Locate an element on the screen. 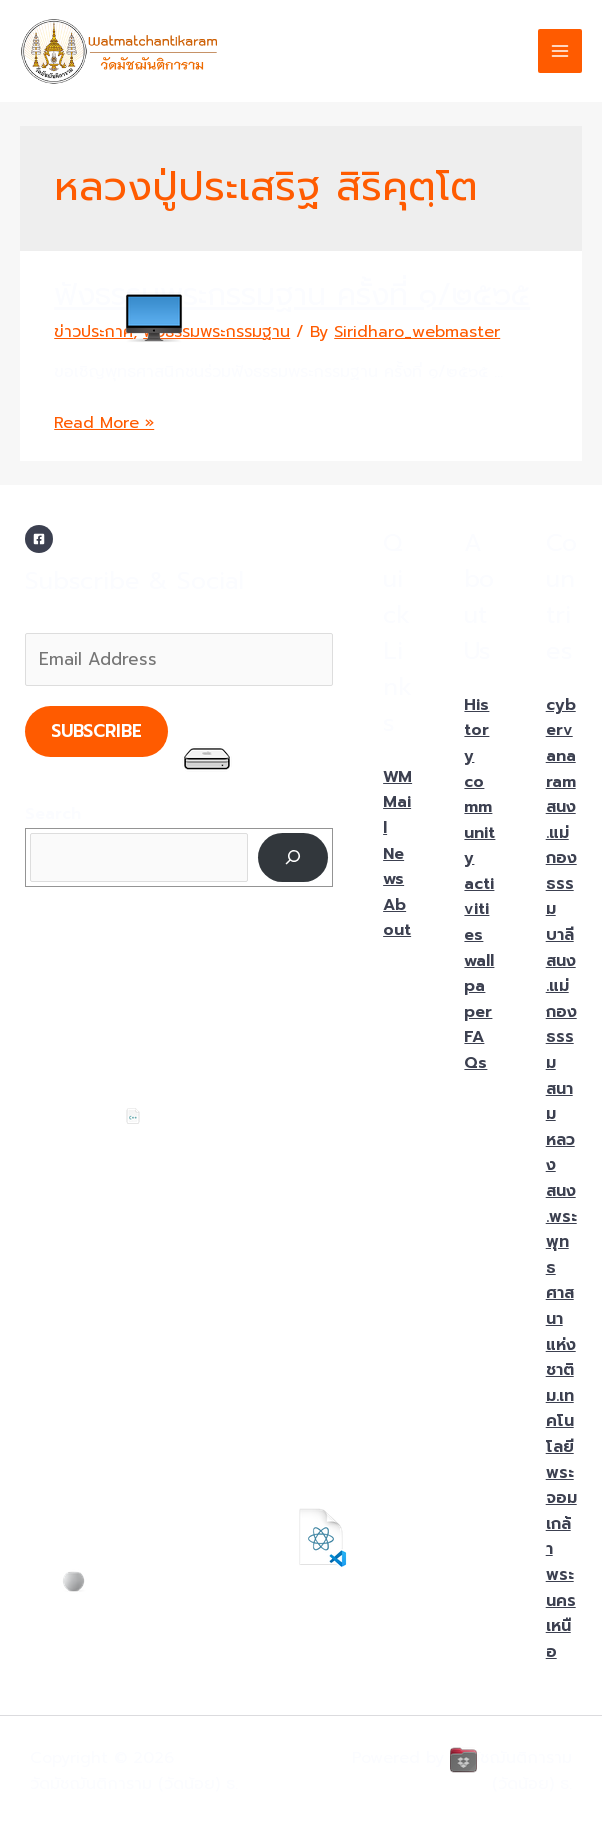 This screenshot has width=602, height=1837. homepod mini smart speaker device is located at coordinates (73, 1583).